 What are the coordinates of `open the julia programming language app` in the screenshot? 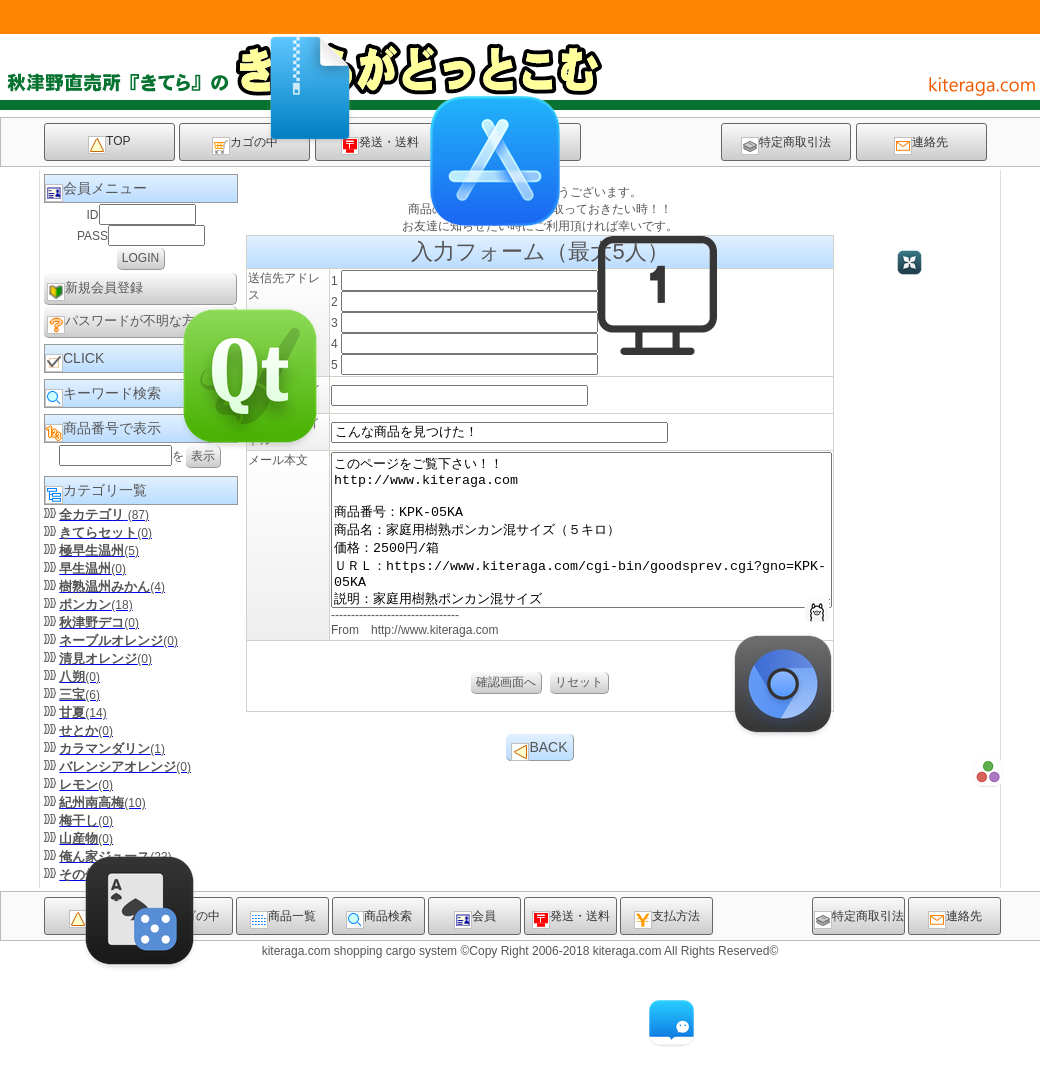 It's located at (988, 772).